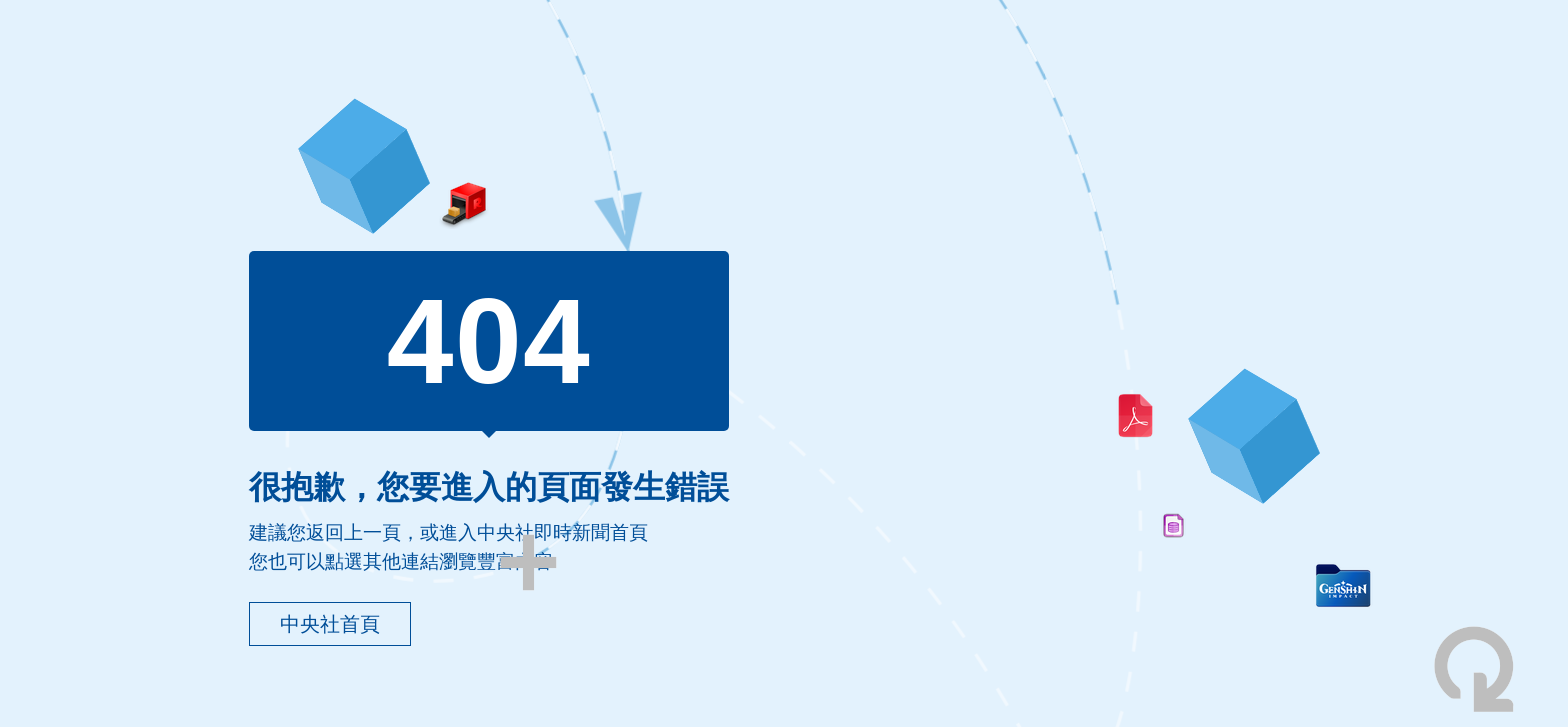 The width and height of the screenshot is (1568, 727). What do you see at coordinates (464, 204) in the screenshot?
I see `indicates a software package repository` at bounding box center [464, 204].